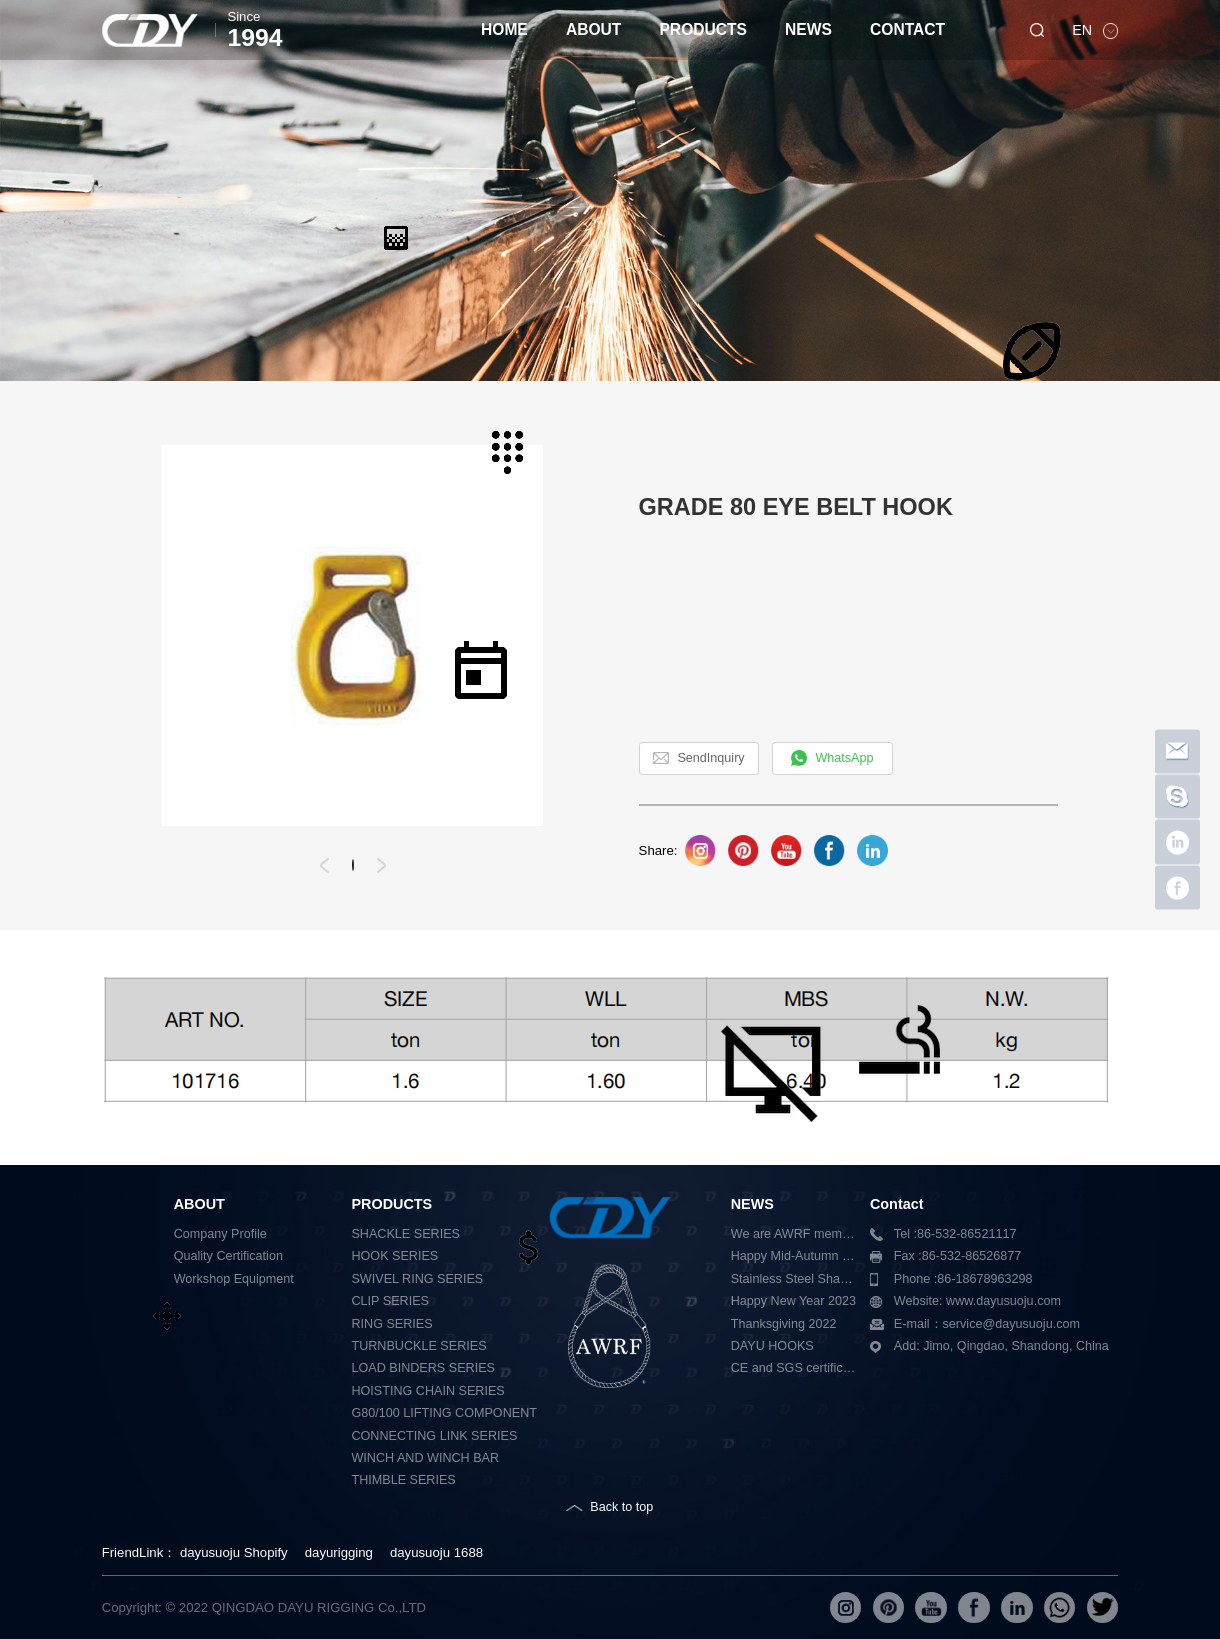 This screenshot has width=1220, height=1639. I want to click on view sports scores and updates, so click(1032, 351).